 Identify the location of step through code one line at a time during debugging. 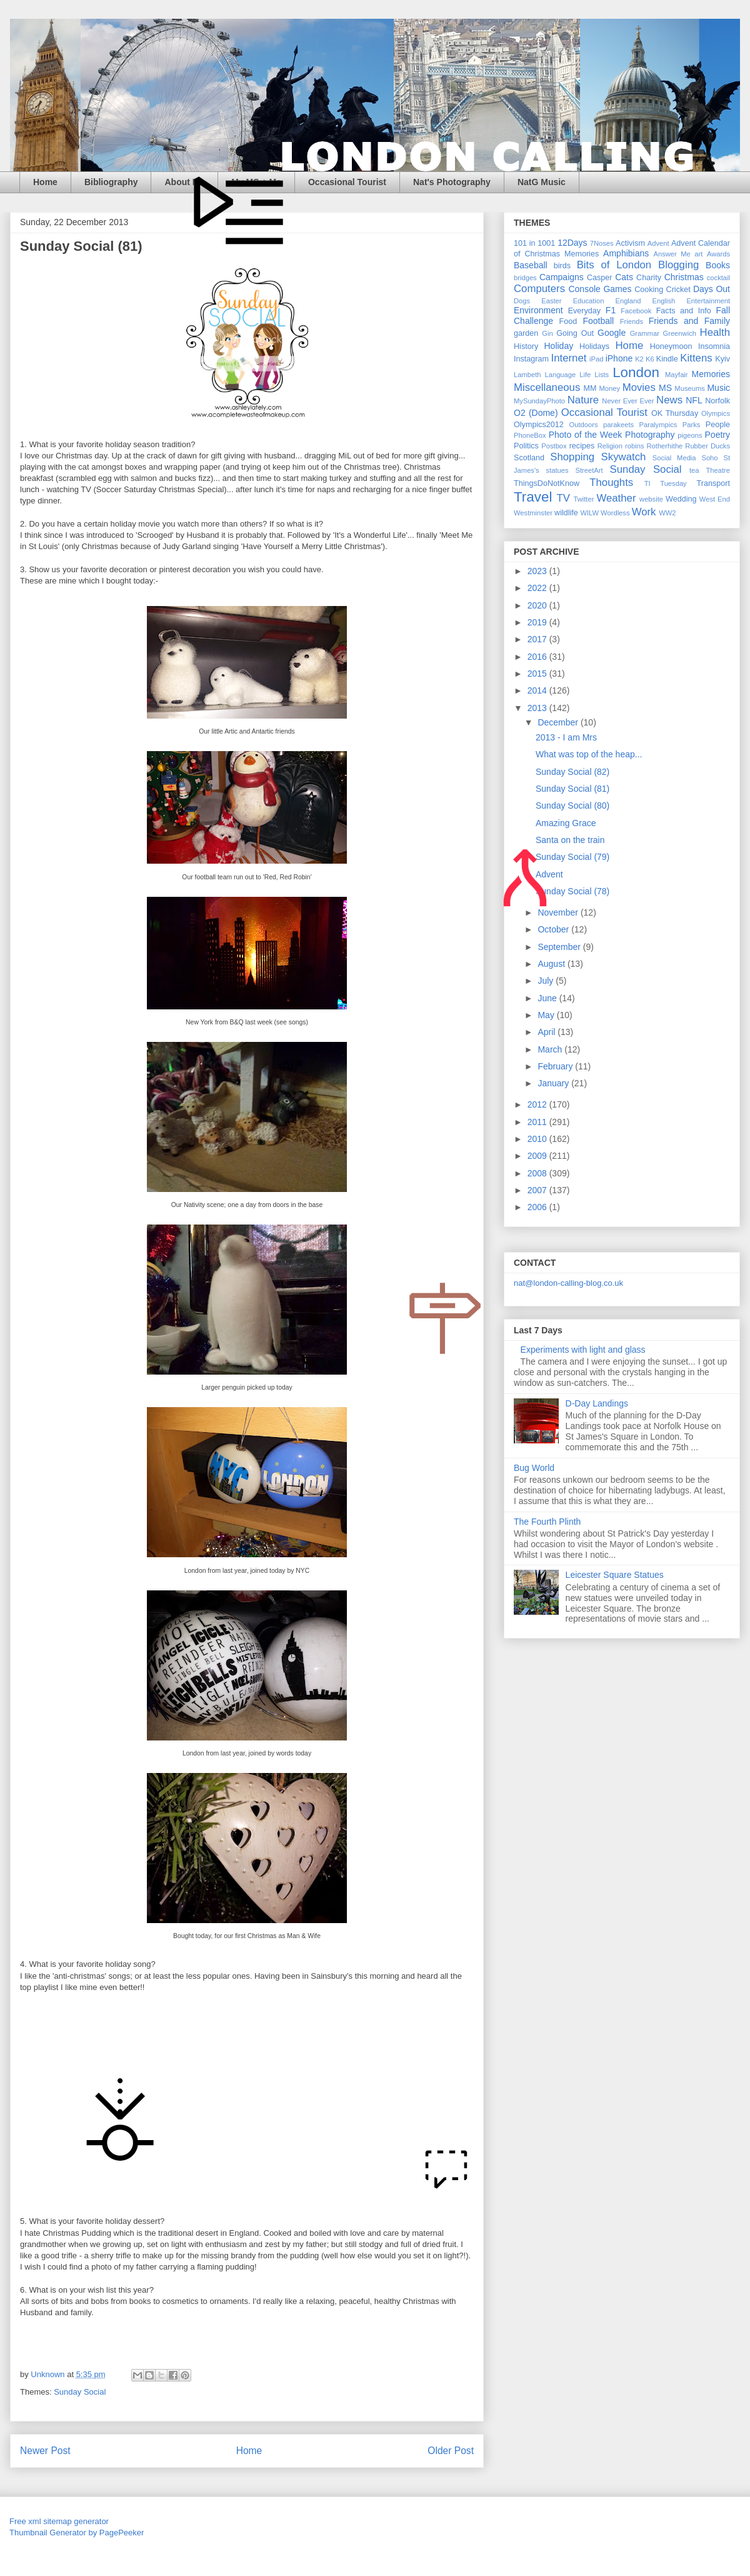
(238, 212).